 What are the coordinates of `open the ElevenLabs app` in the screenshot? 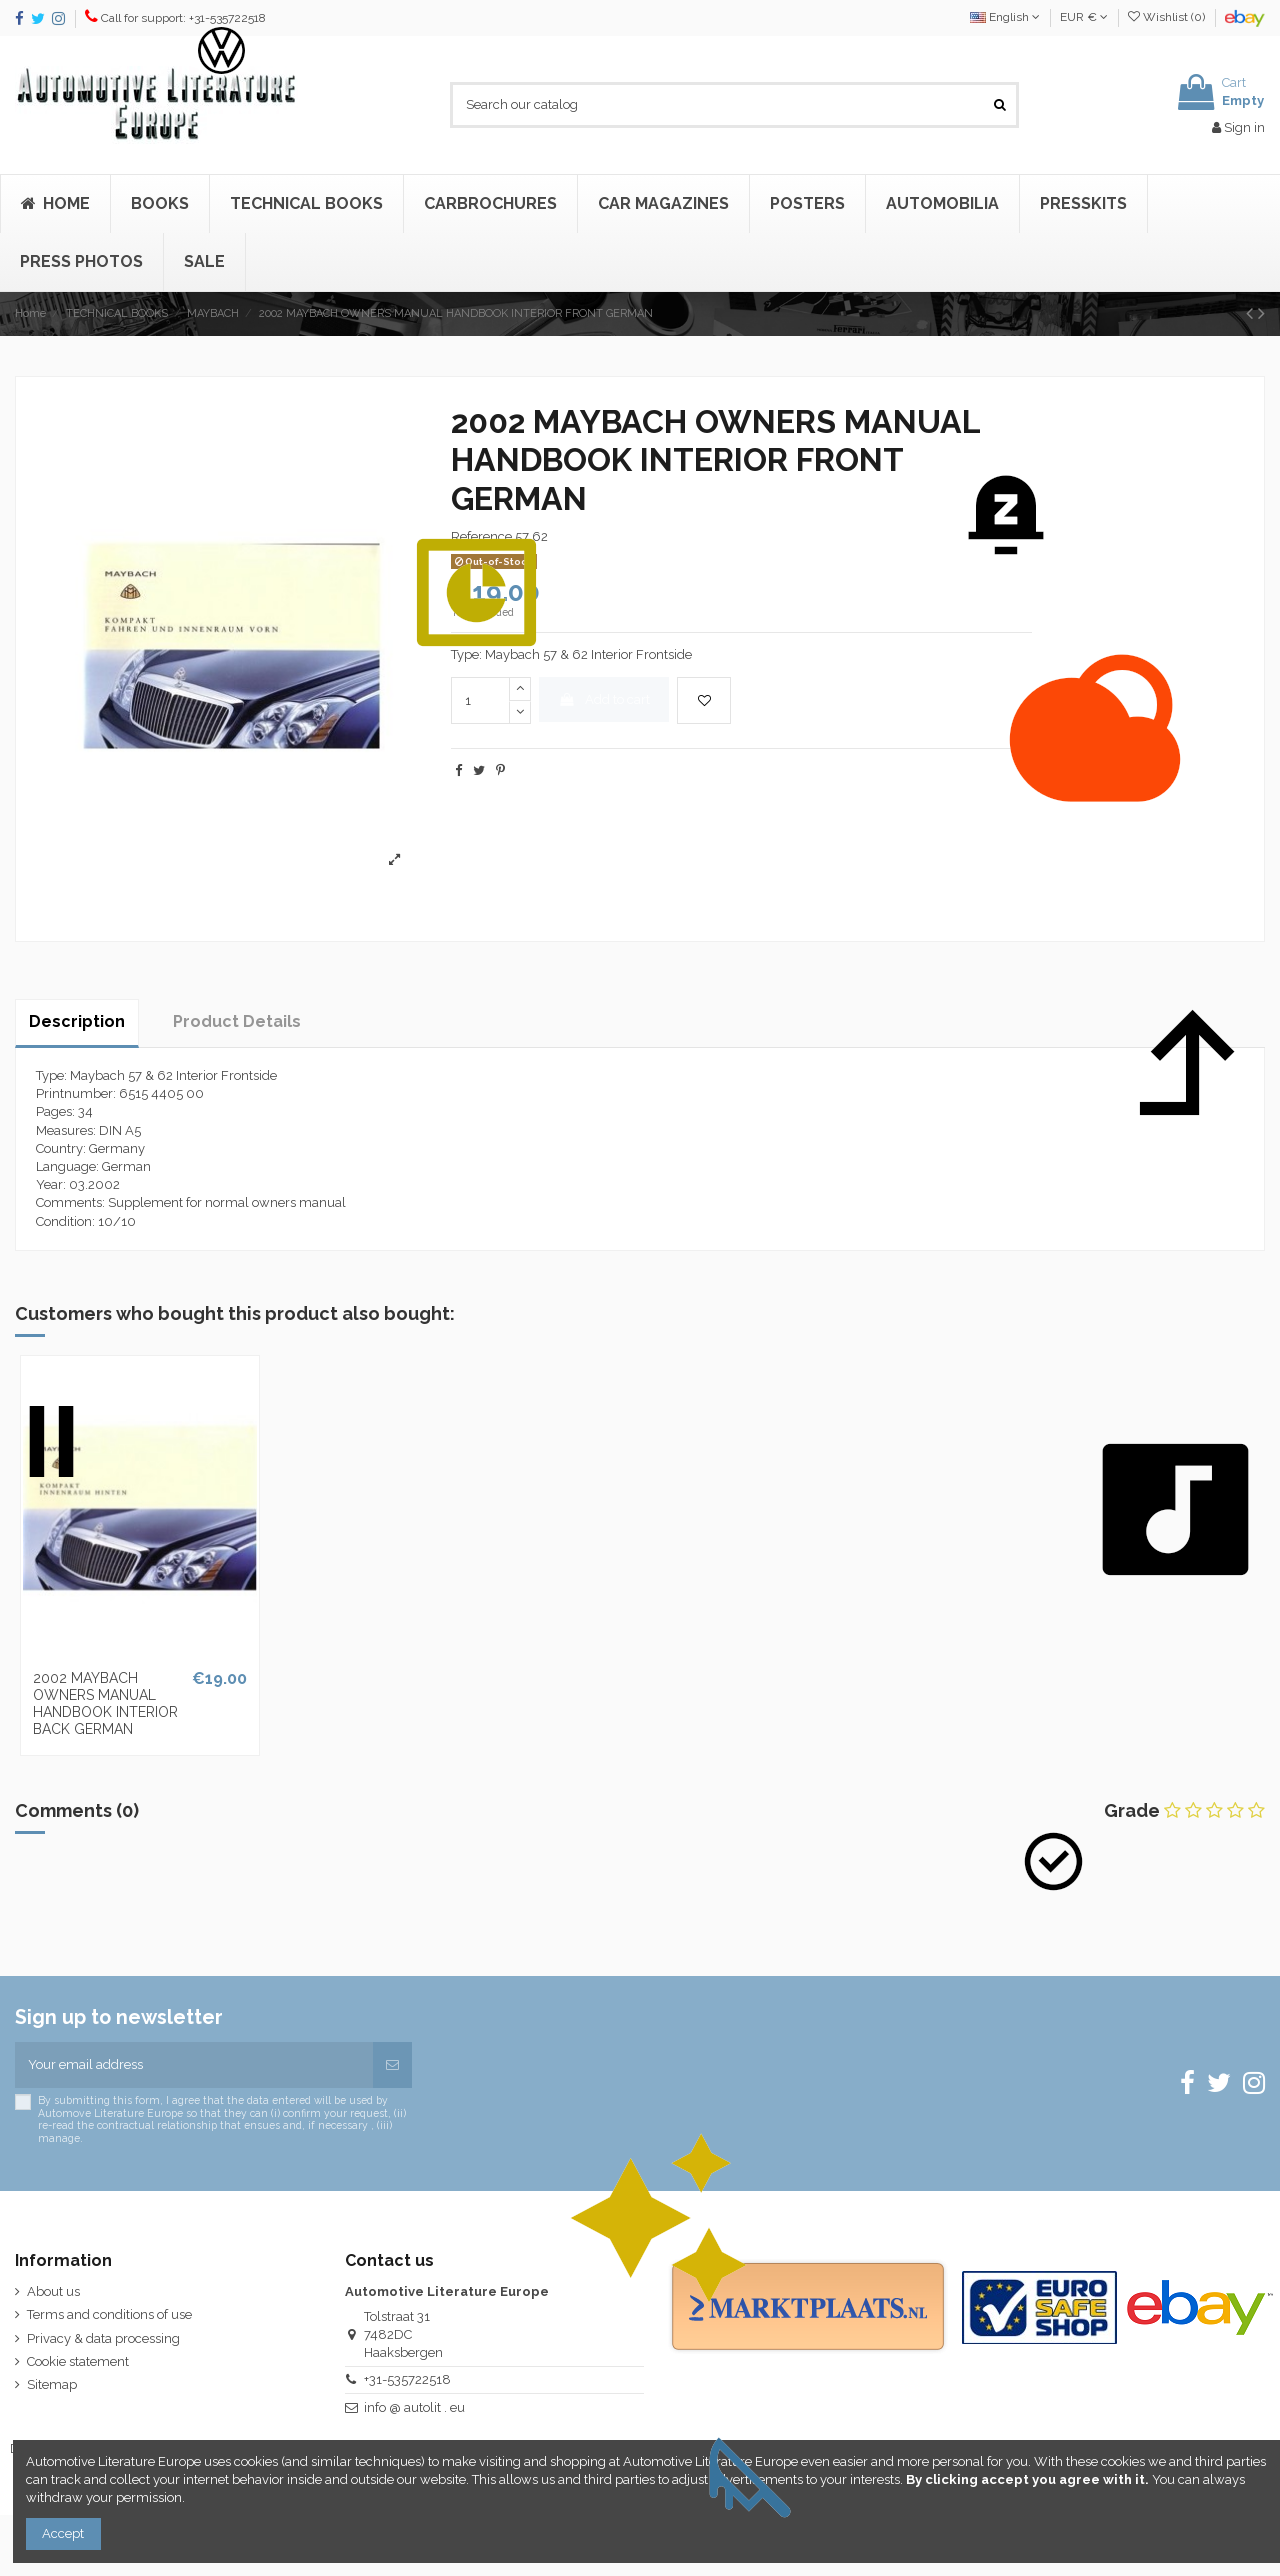 It's located at (51, 1441).